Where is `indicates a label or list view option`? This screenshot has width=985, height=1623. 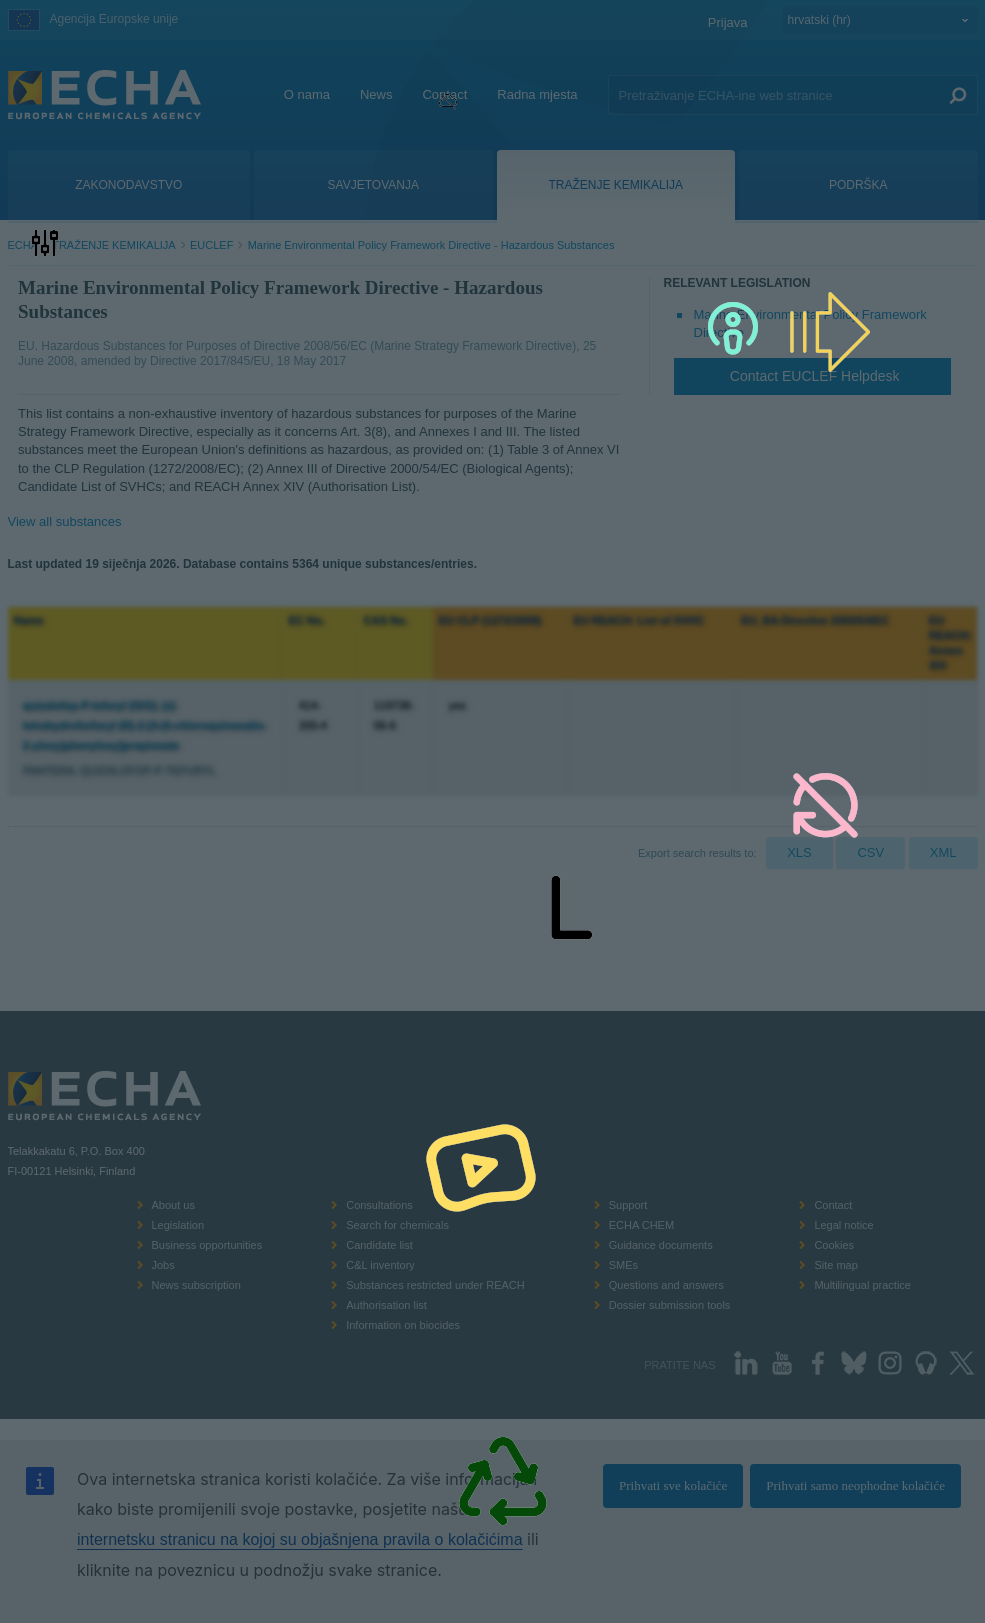 indicates a label or list view option is located at coordinates (569, 907).